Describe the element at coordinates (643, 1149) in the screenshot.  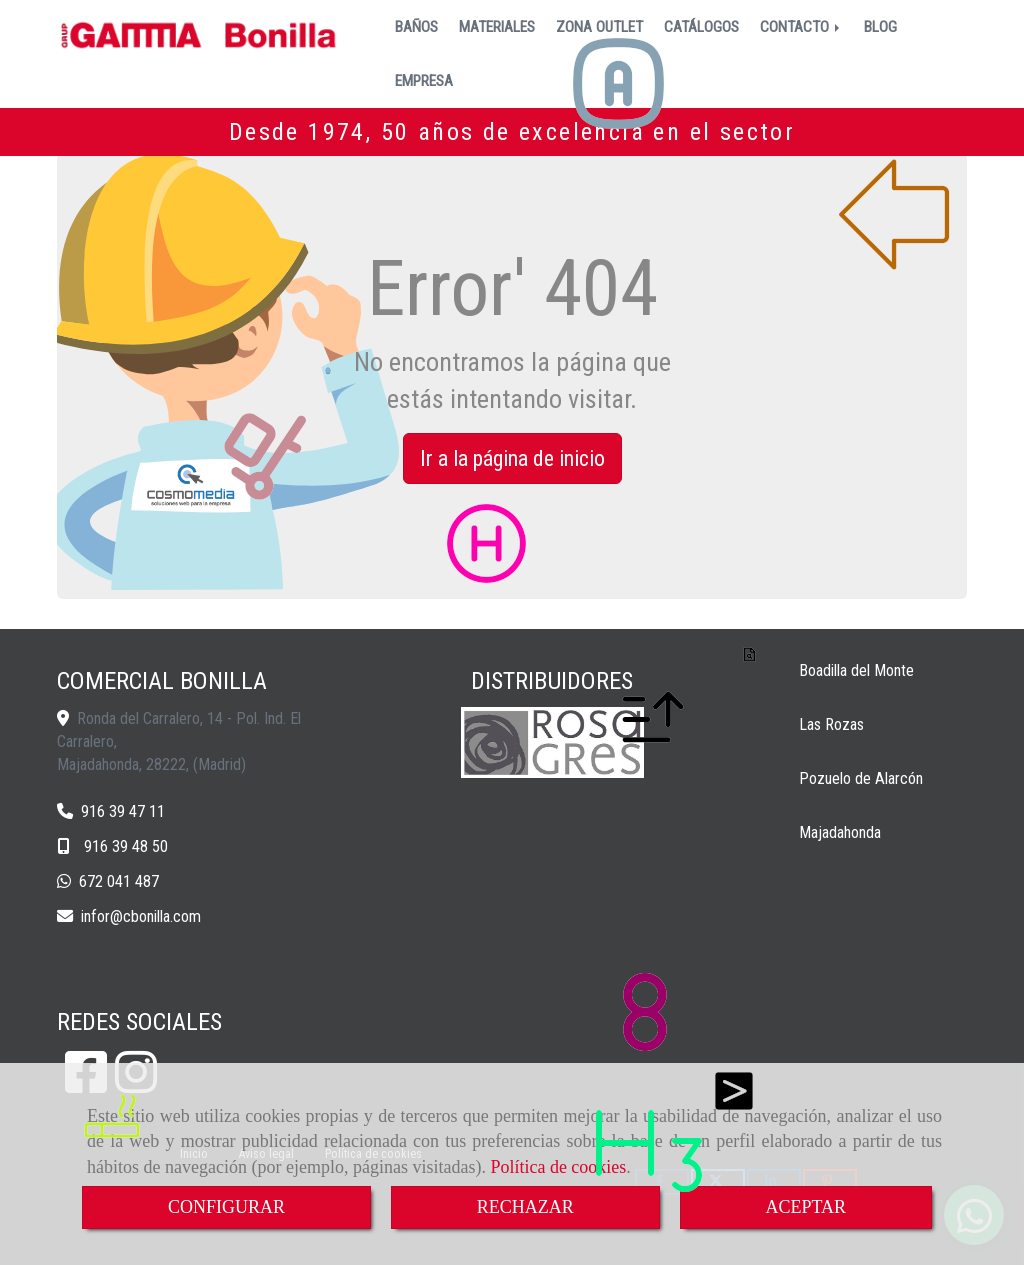
I see `format text as heading level 3` at that location.